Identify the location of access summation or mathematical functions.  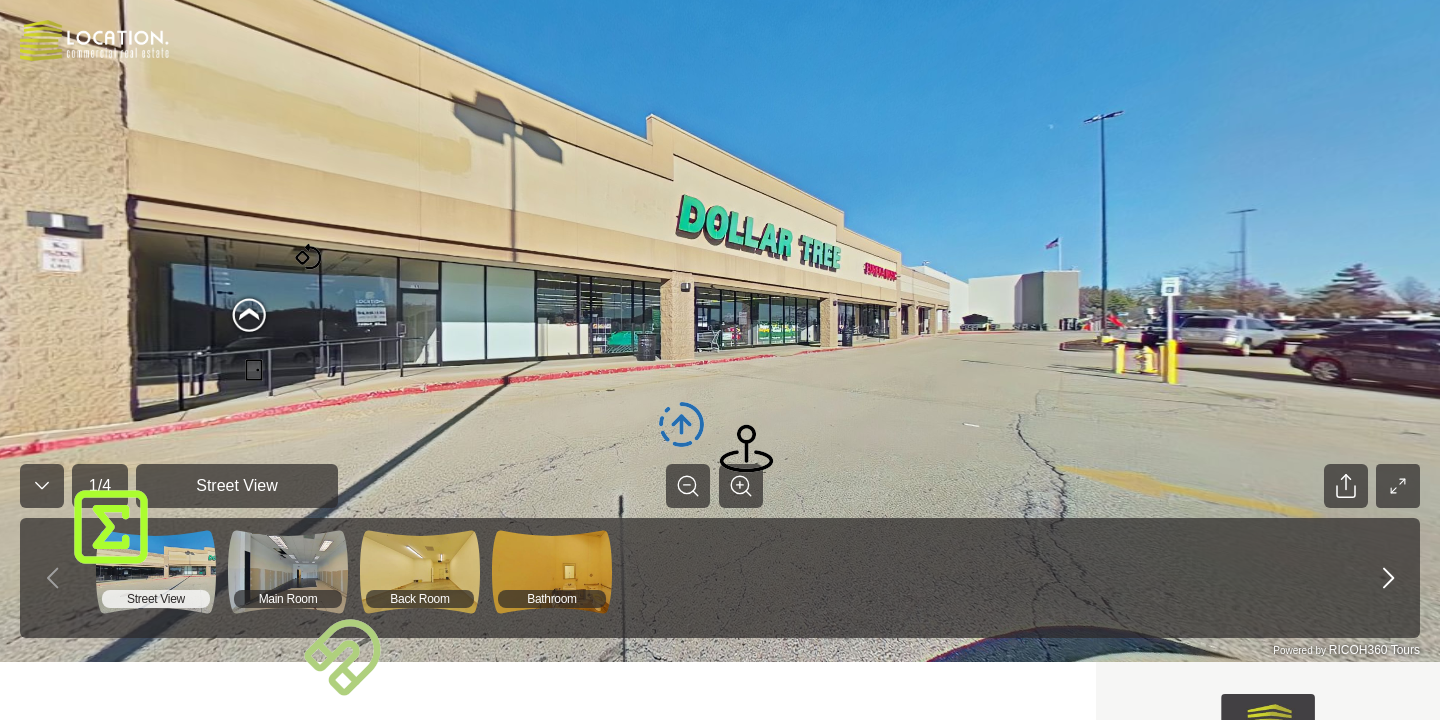
(111, 527).